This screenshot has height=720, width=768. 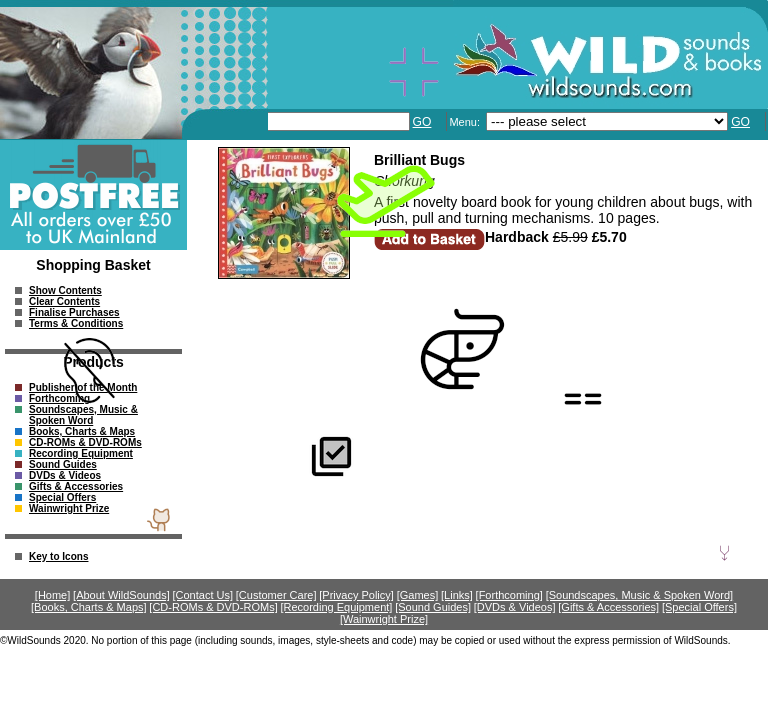 What do you see at coordinates (331, 456) in the screenshot?
I see `item successfully added to library` at bounding box center [331, 456].